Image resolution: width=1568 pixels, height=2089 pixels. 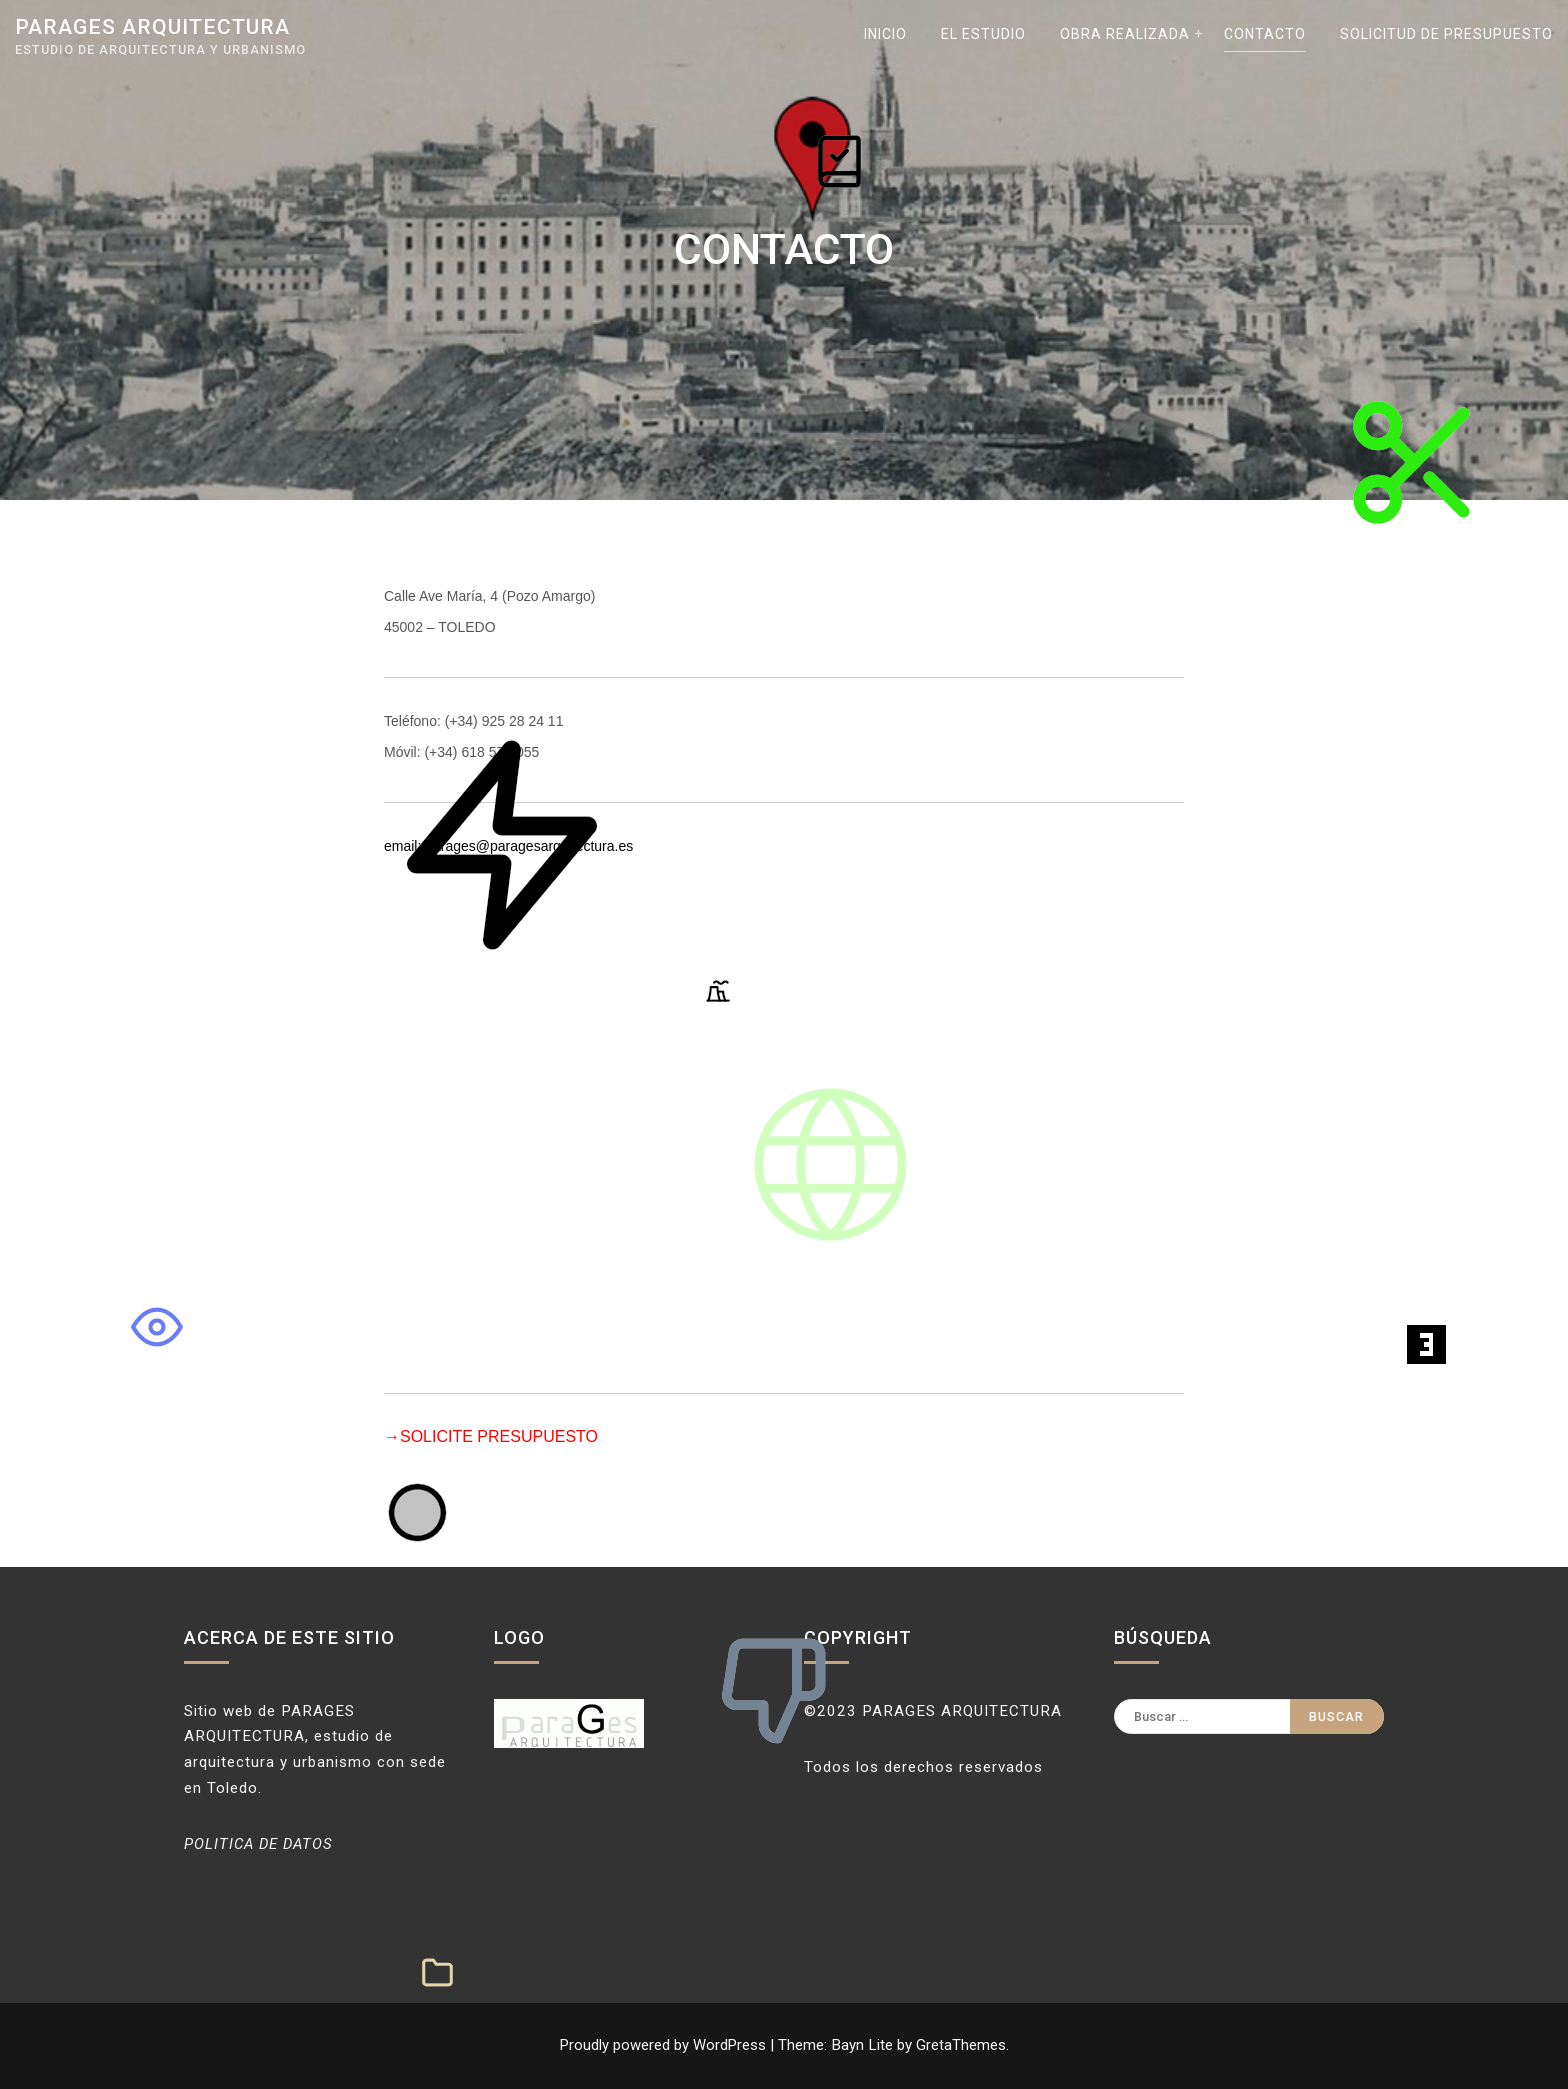 I want to click on dislike or downvote content, so click(x=773, y=1691).